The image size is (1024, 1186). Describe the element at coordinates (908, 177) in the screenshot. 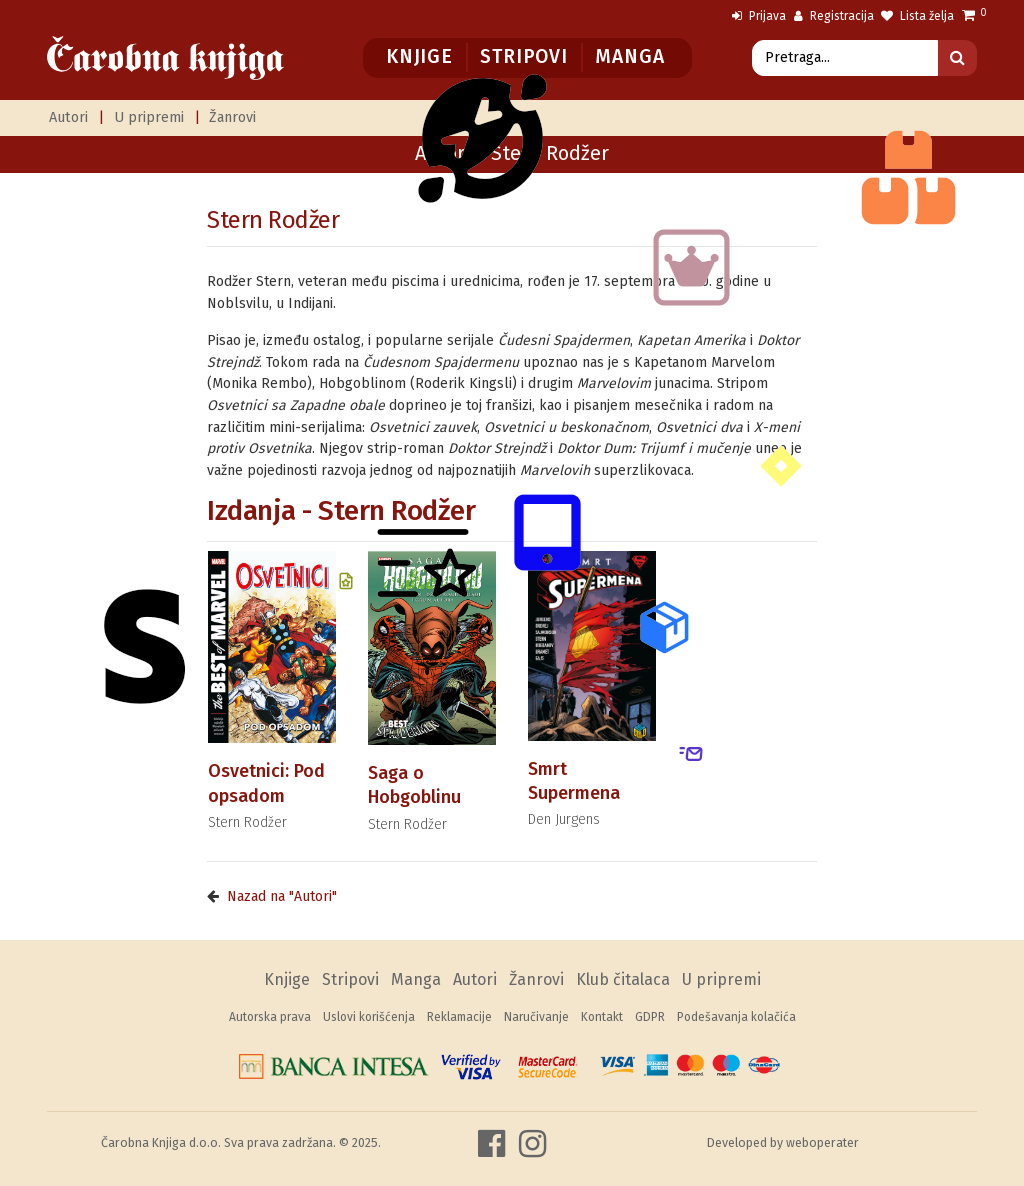

I see `view inventory or packages` at that location.